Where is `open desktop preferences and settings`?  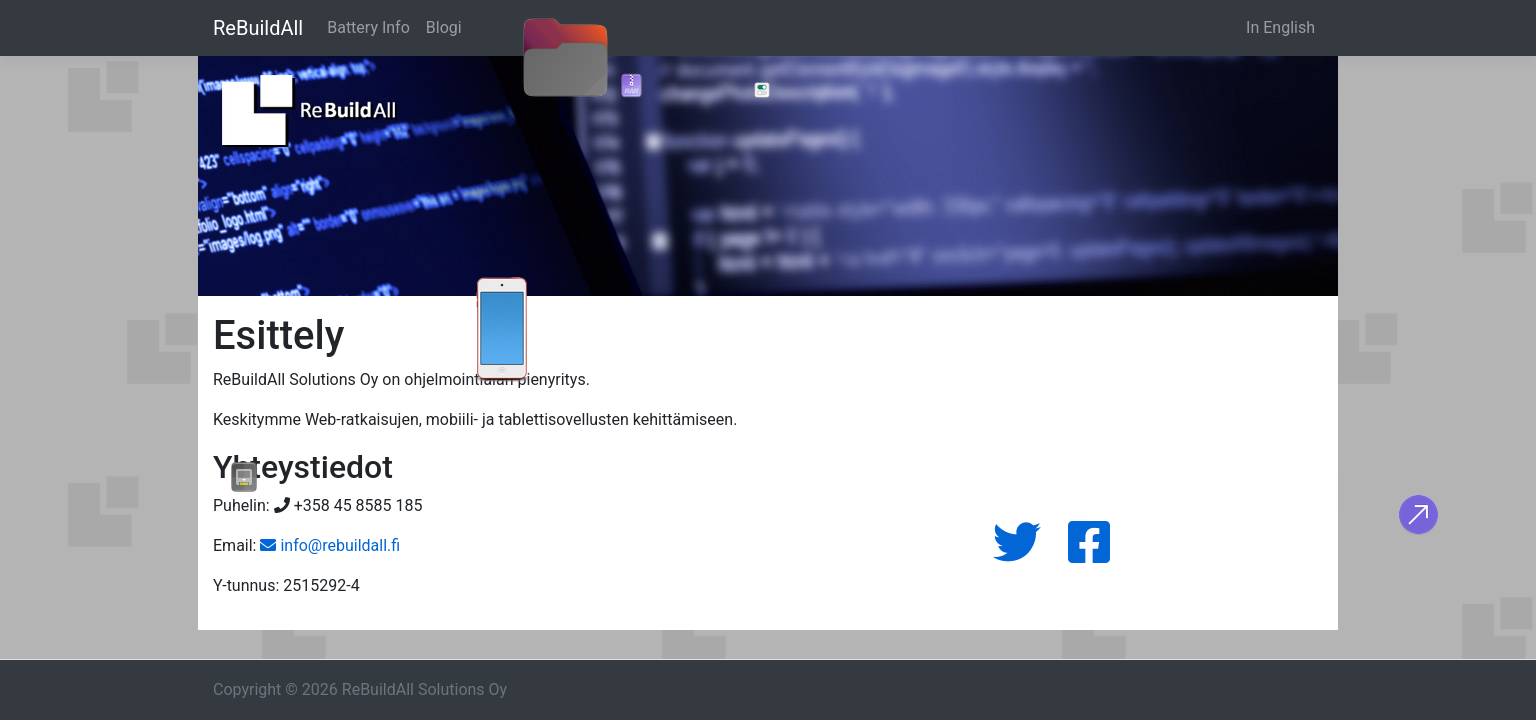
open desktop preferences and settings is located at coordinates (762, 90).